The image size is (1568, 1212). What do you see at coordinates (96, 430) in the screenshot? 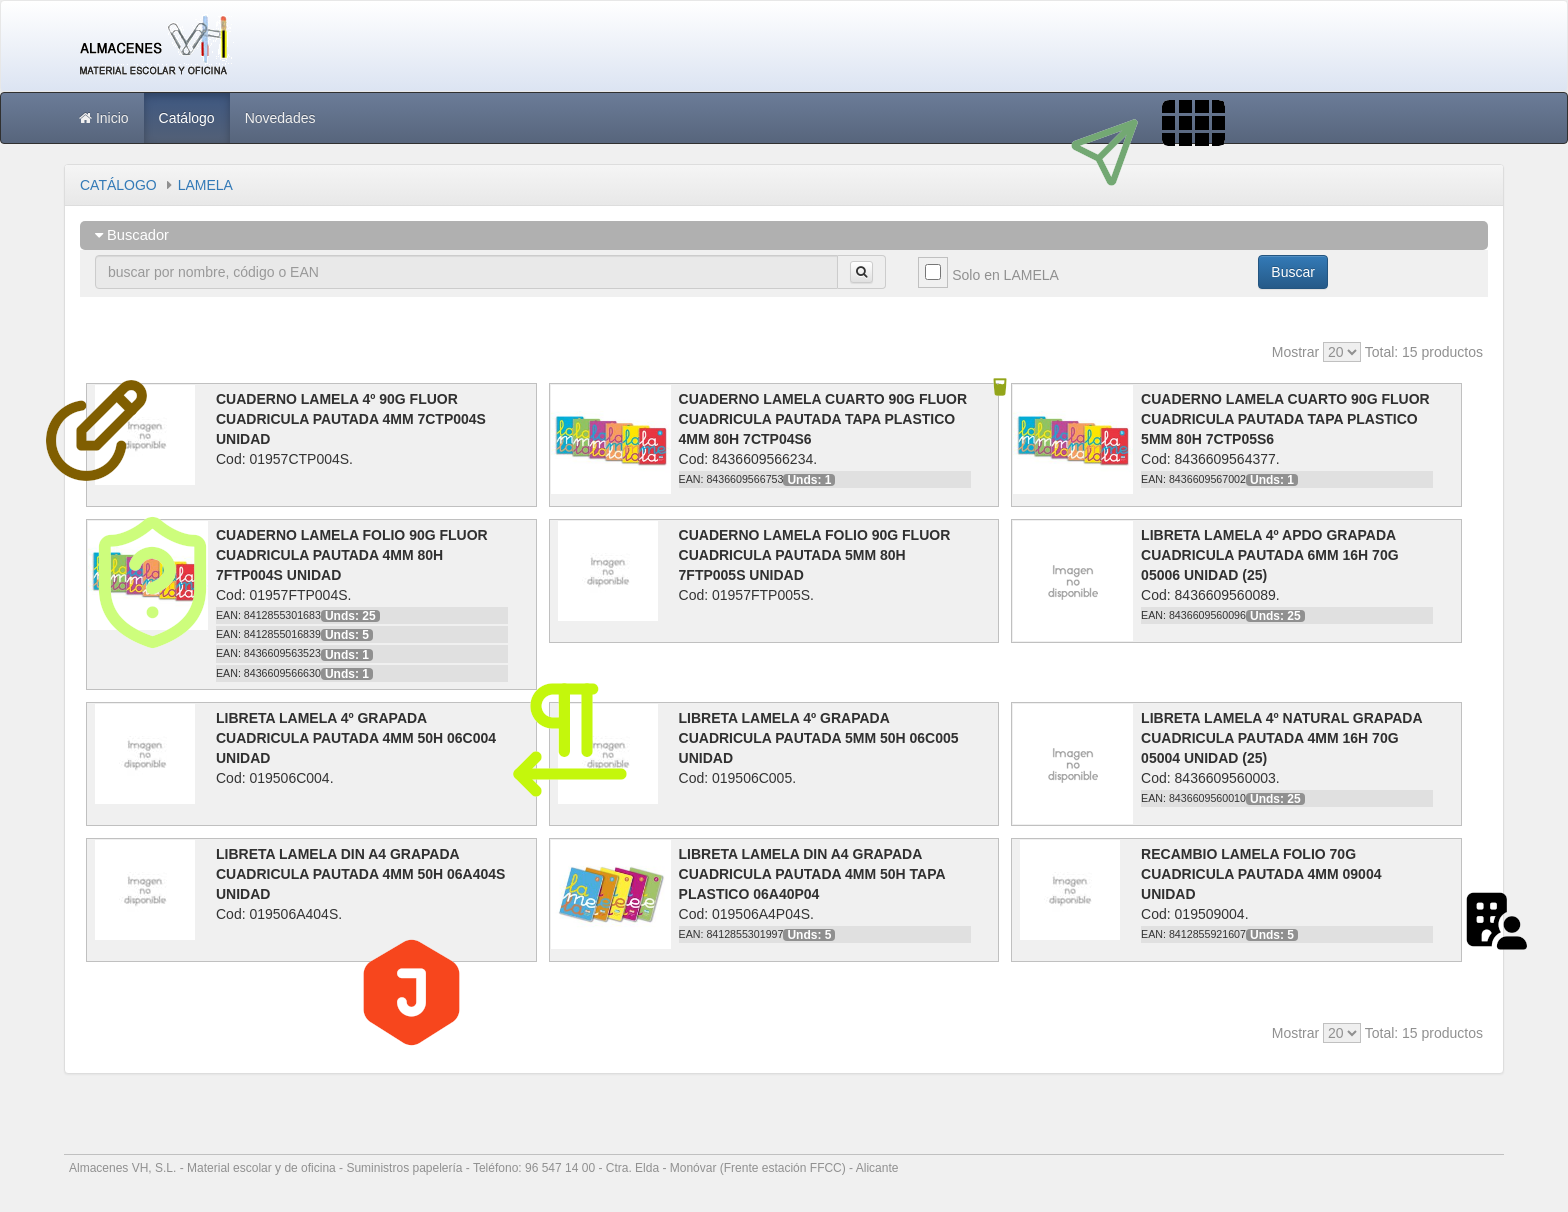
I see `edit your profile or settings` at bounding box center [96, 430].